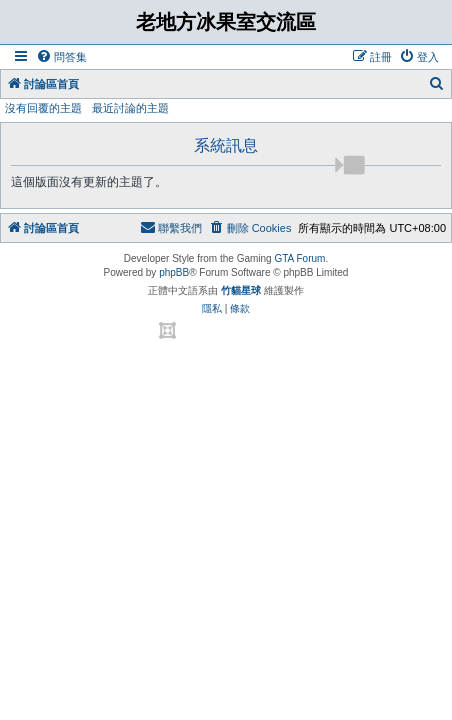  I want to click on video file type indicator, so click(350, 164).